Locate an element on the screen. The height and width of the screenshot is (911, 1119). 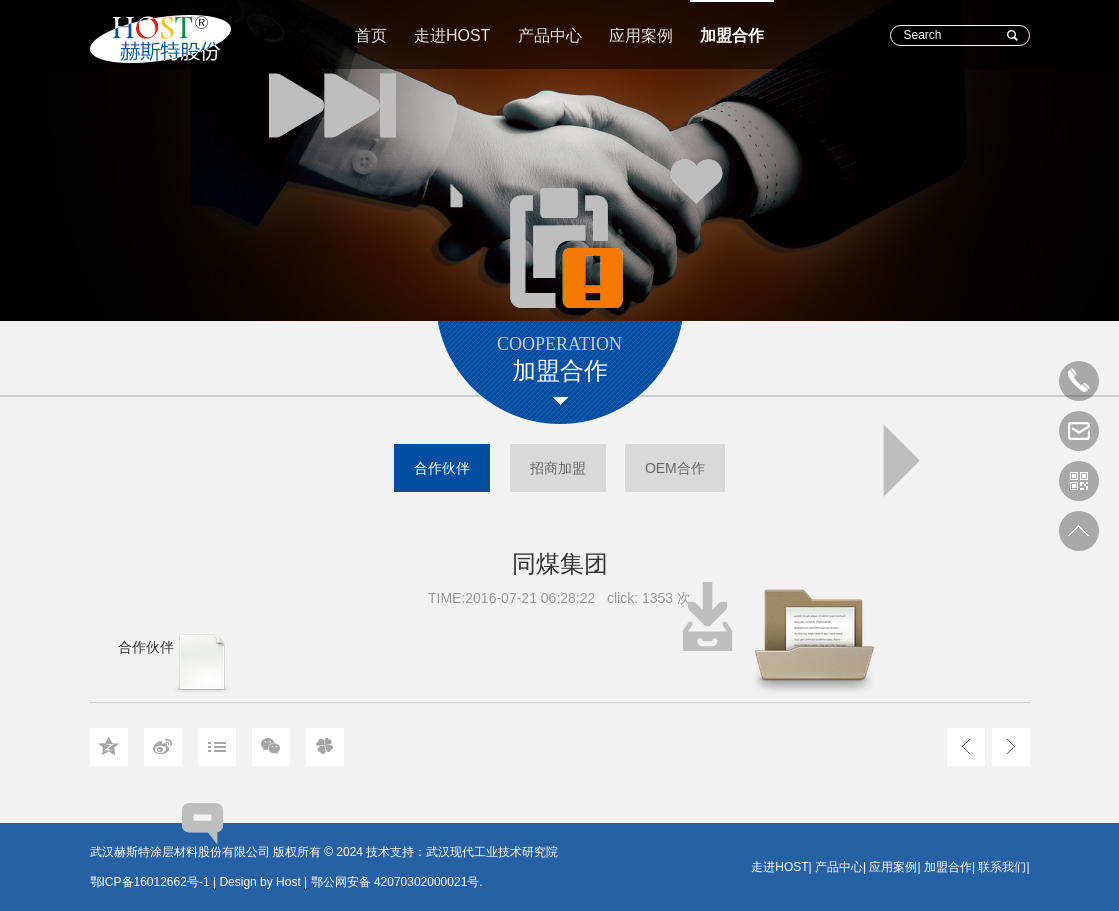
open an existing document or file is located at coordinates (813, 640).